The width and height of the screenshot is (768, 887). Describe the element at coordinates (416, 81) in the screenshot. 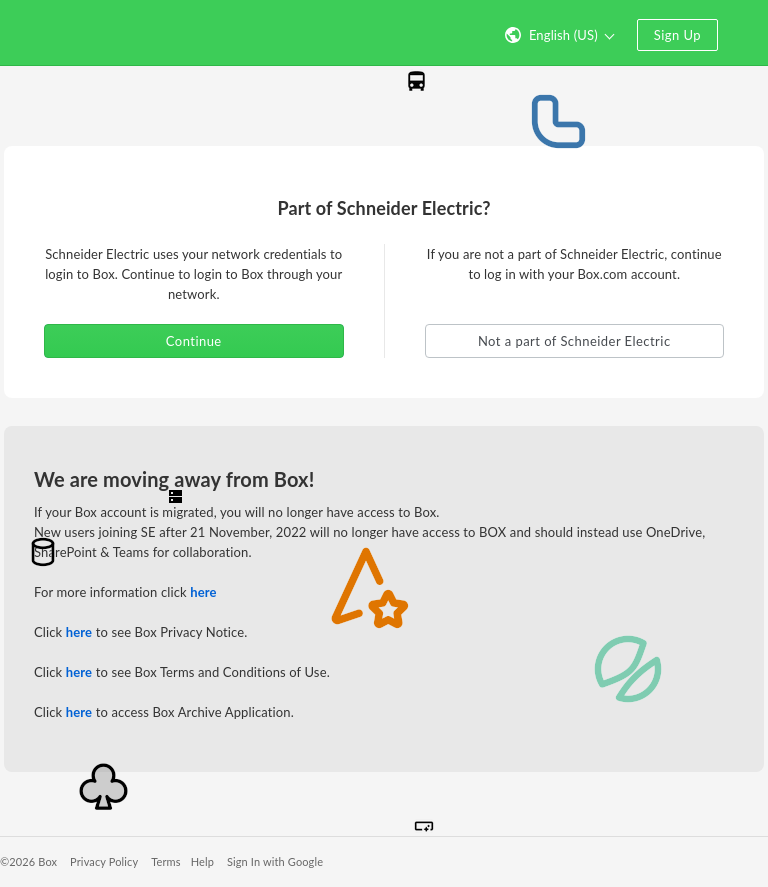

I see `view bus routes and schedules` at that location.